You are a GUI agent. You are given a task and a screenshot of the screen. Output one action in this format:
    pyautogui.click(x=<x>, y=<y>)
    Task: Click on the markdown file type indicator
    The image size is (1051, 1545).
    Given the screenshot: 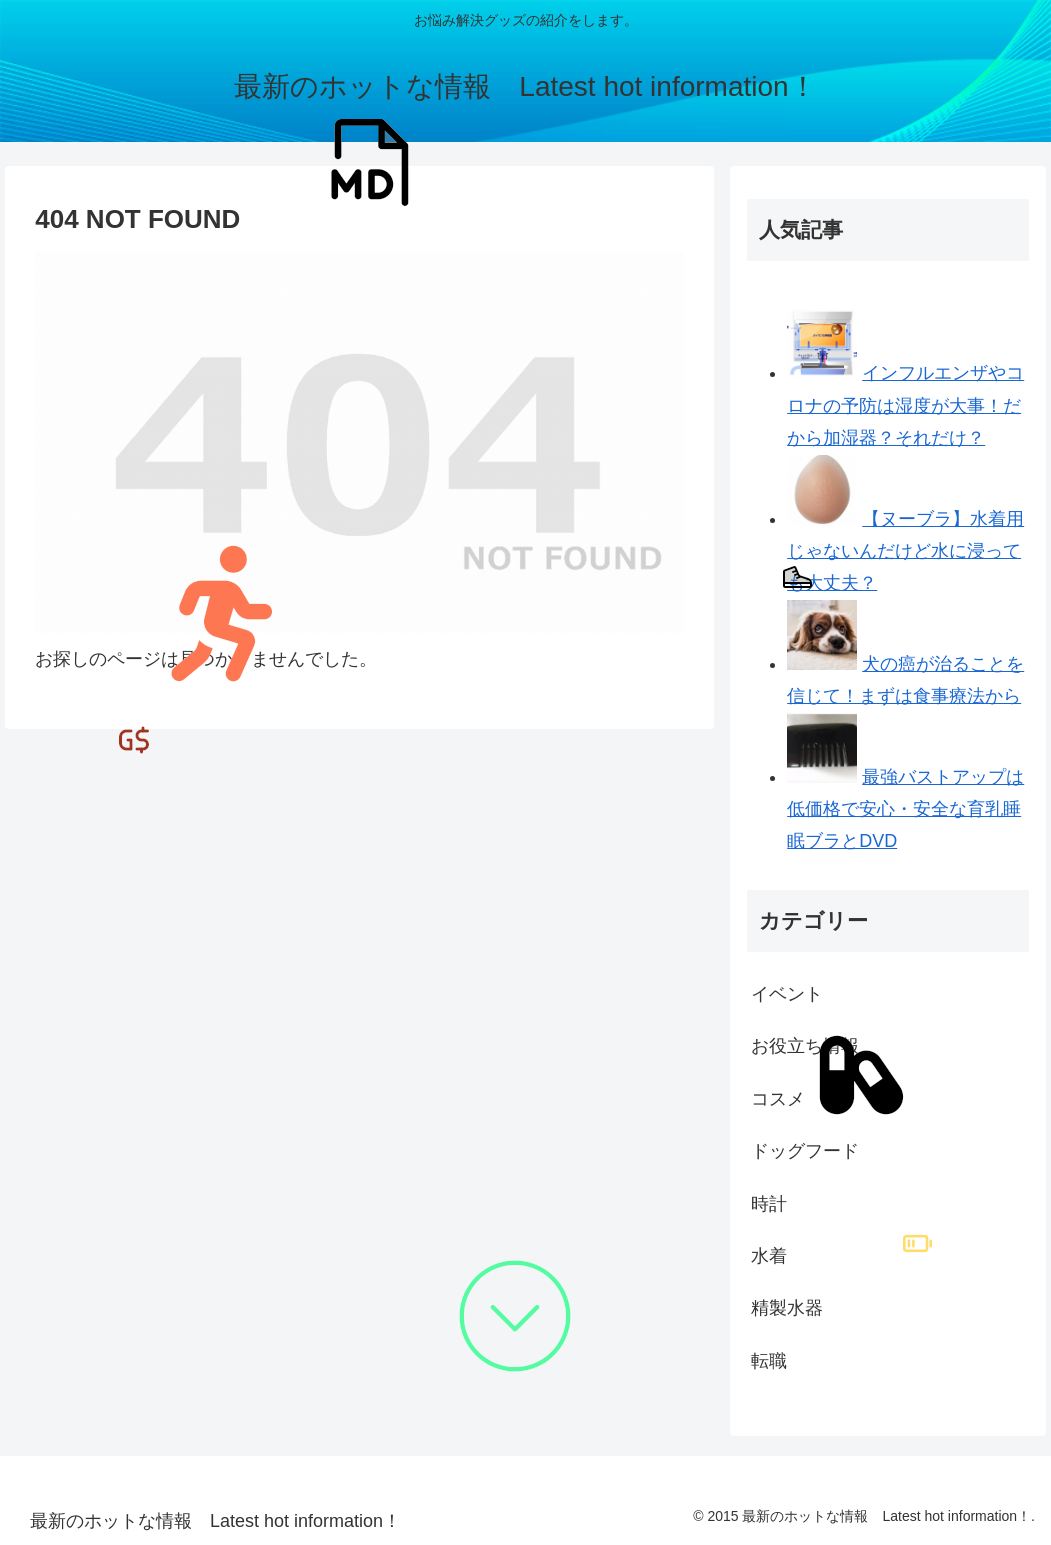 What is the action you would take?
    pyautogui.click(x=371, y=162)
    